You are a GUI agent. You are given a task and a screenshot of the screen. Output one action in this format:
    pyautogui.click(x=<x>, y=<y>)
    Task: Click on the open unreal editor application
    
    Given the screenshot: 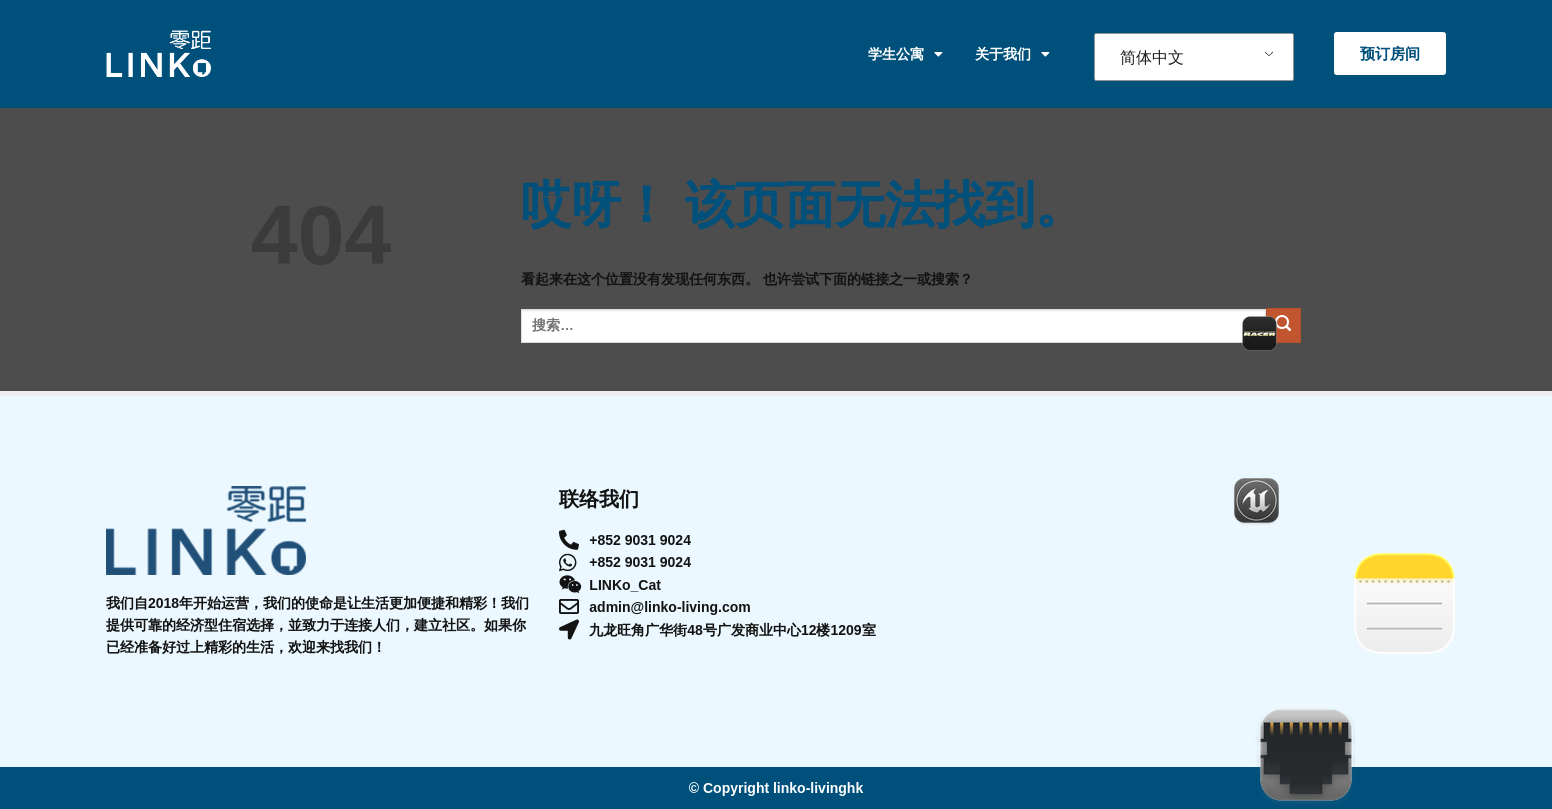 What is the action you would take?
    pyautogui.click(x=1256, y=500)
    